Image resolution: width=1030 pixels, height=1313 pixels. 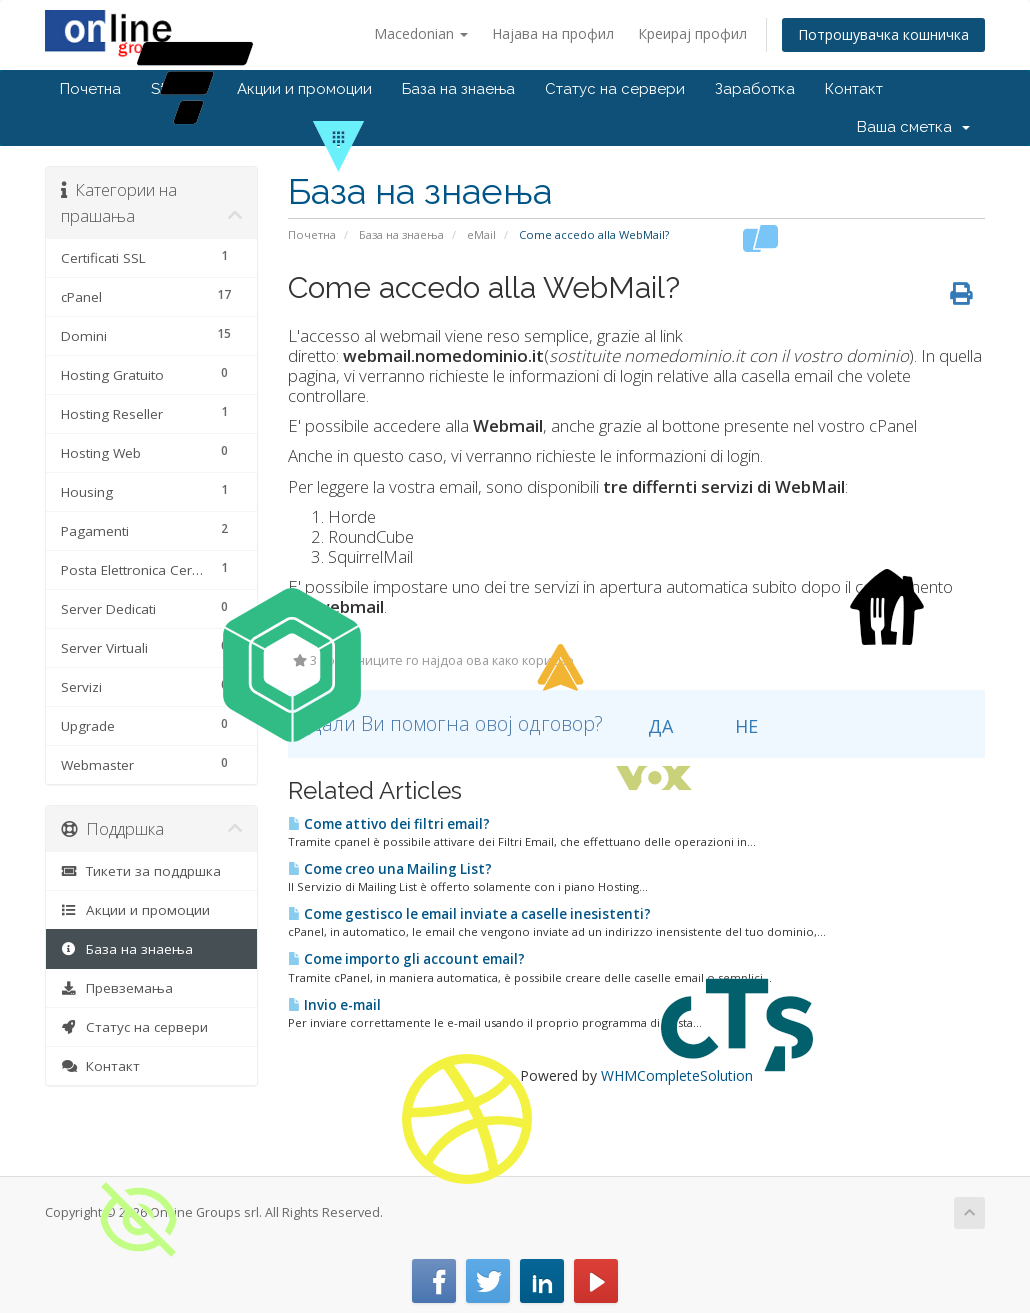 I want to click on taipy brand logo, so click(x=195, y=83).